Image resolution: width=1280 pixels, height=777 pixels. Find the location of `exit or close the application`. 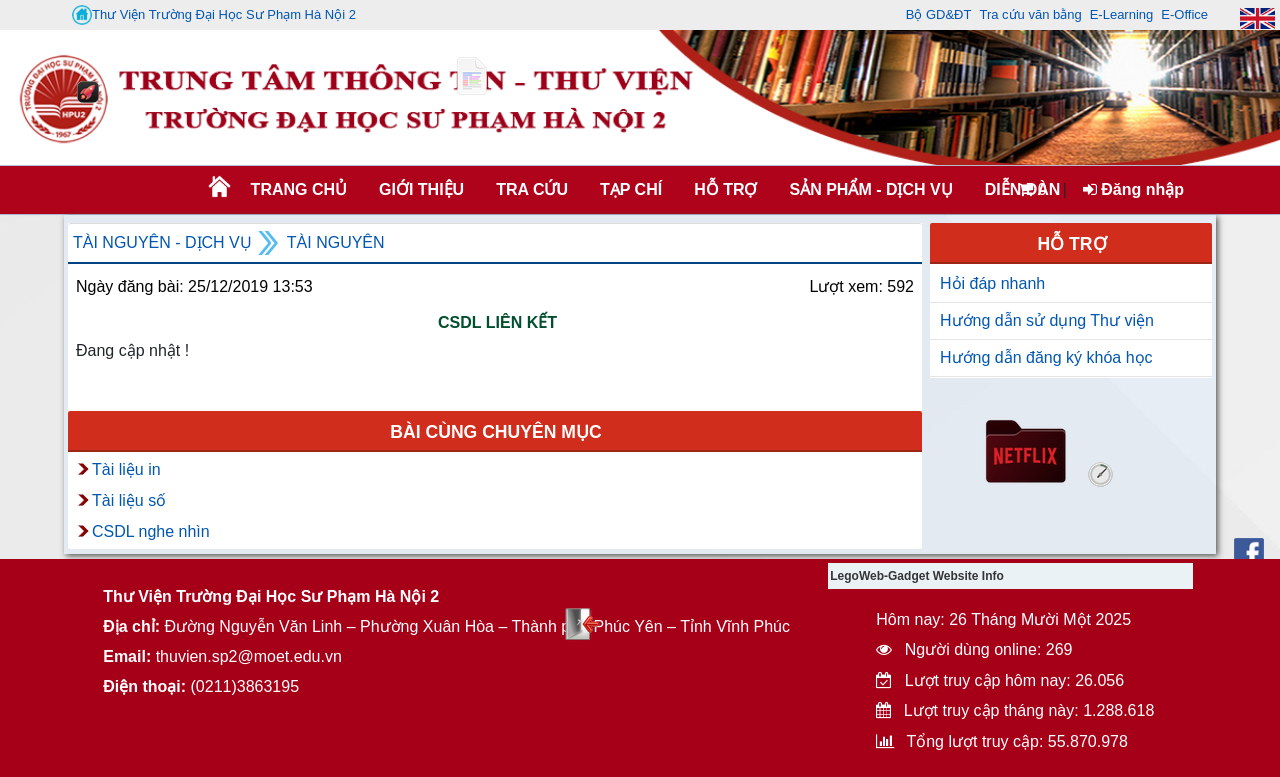

exit or close the application is located at coordinates (582, 624).